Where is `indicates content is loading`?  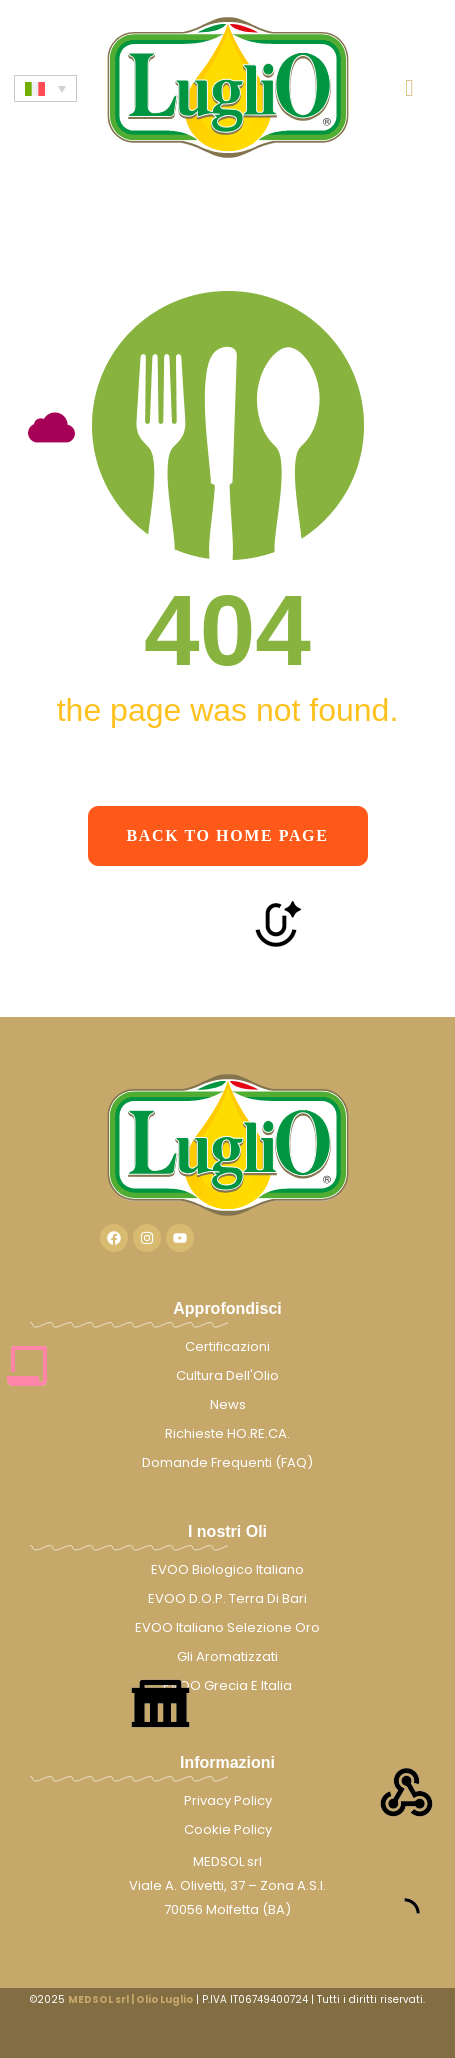 indicates content is loading is located at coordinates (404, 1913).